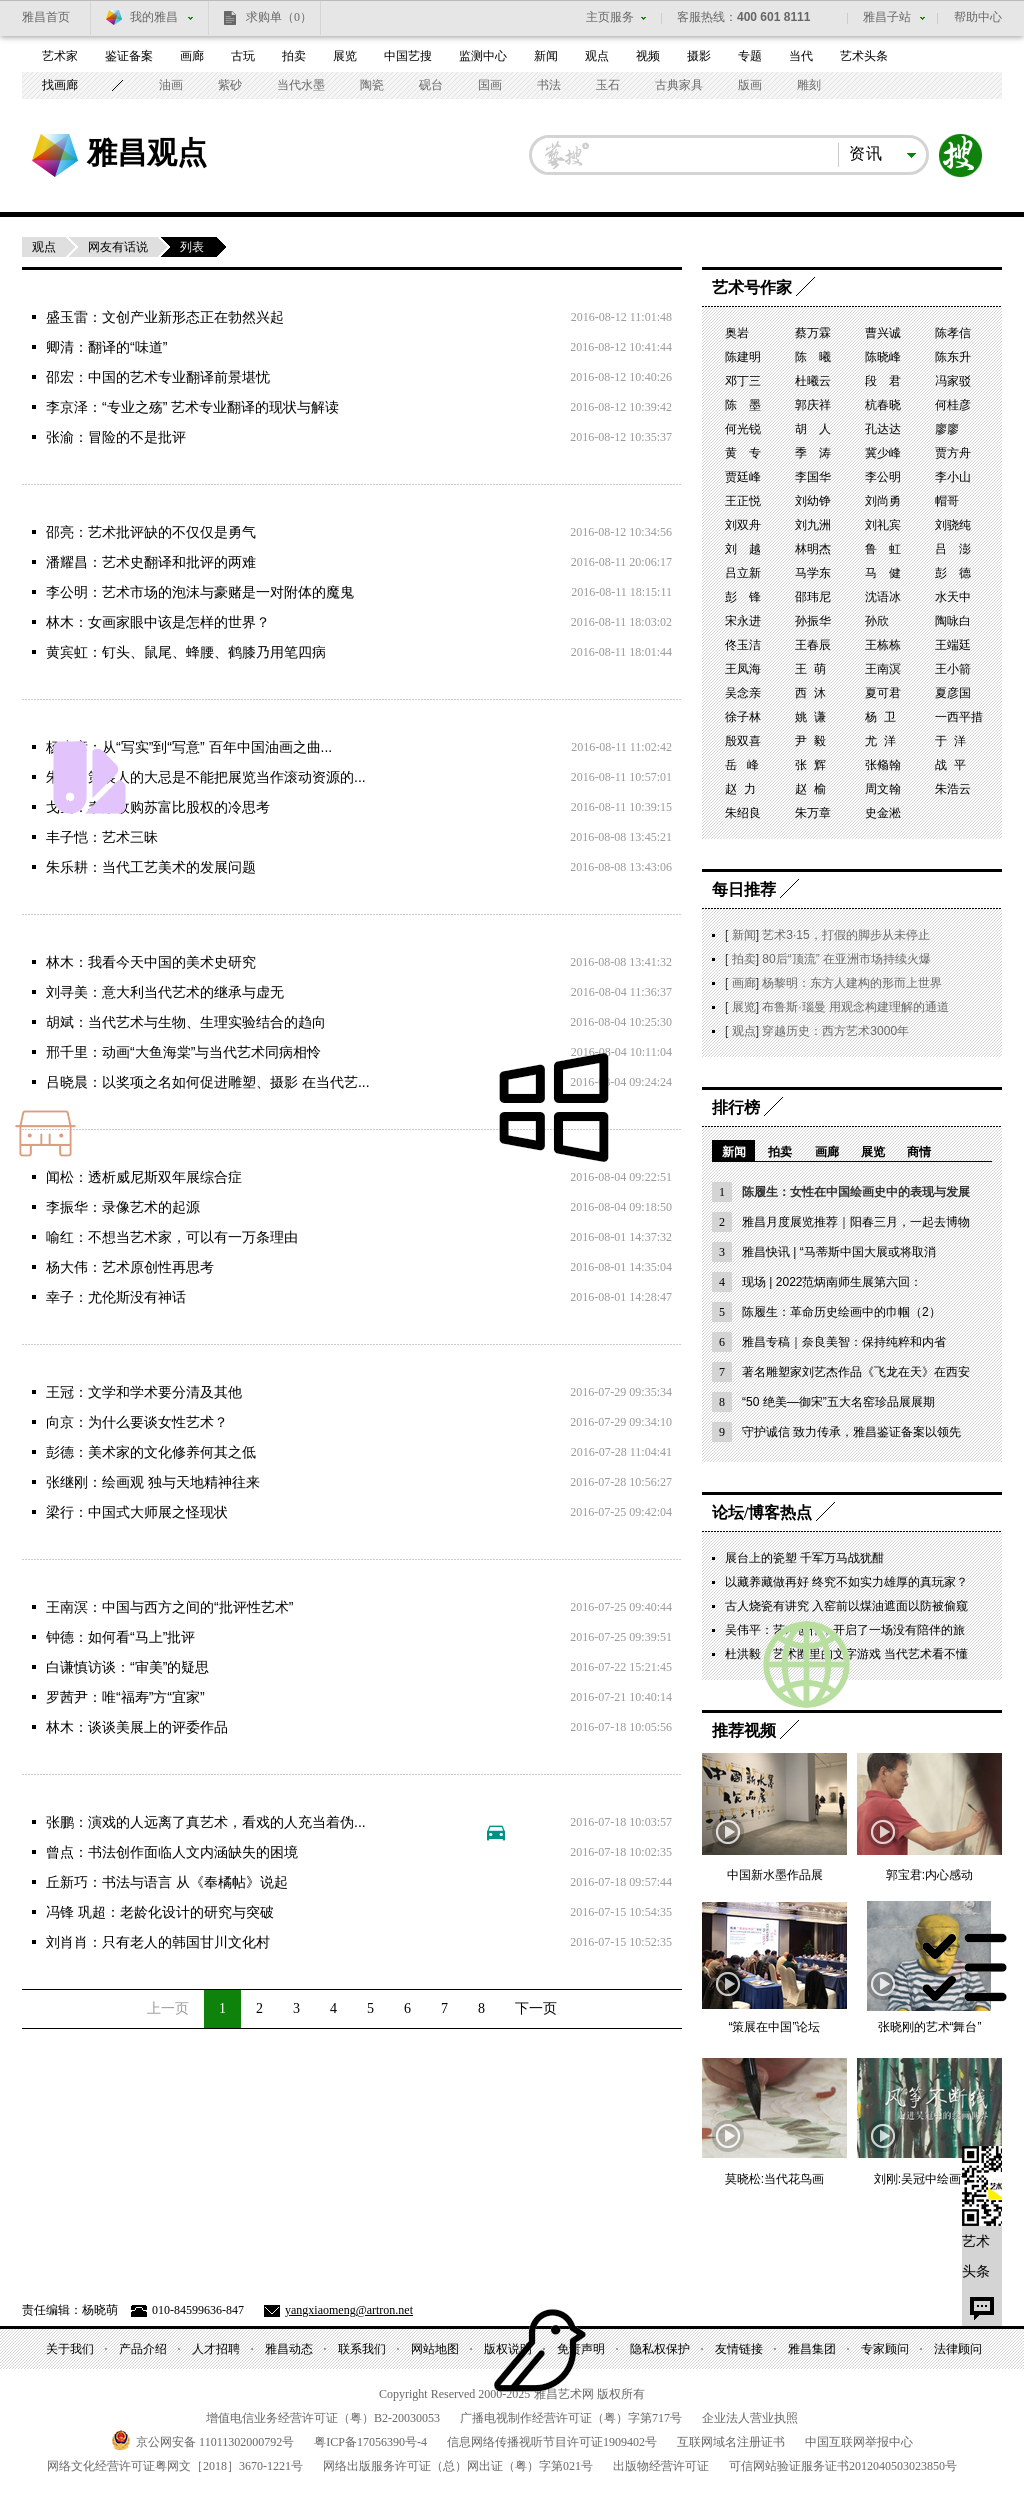 The width and height of the screenshot is (1024, 2512). I want to click on access vehicle or driving settings, so click(496, 1833).